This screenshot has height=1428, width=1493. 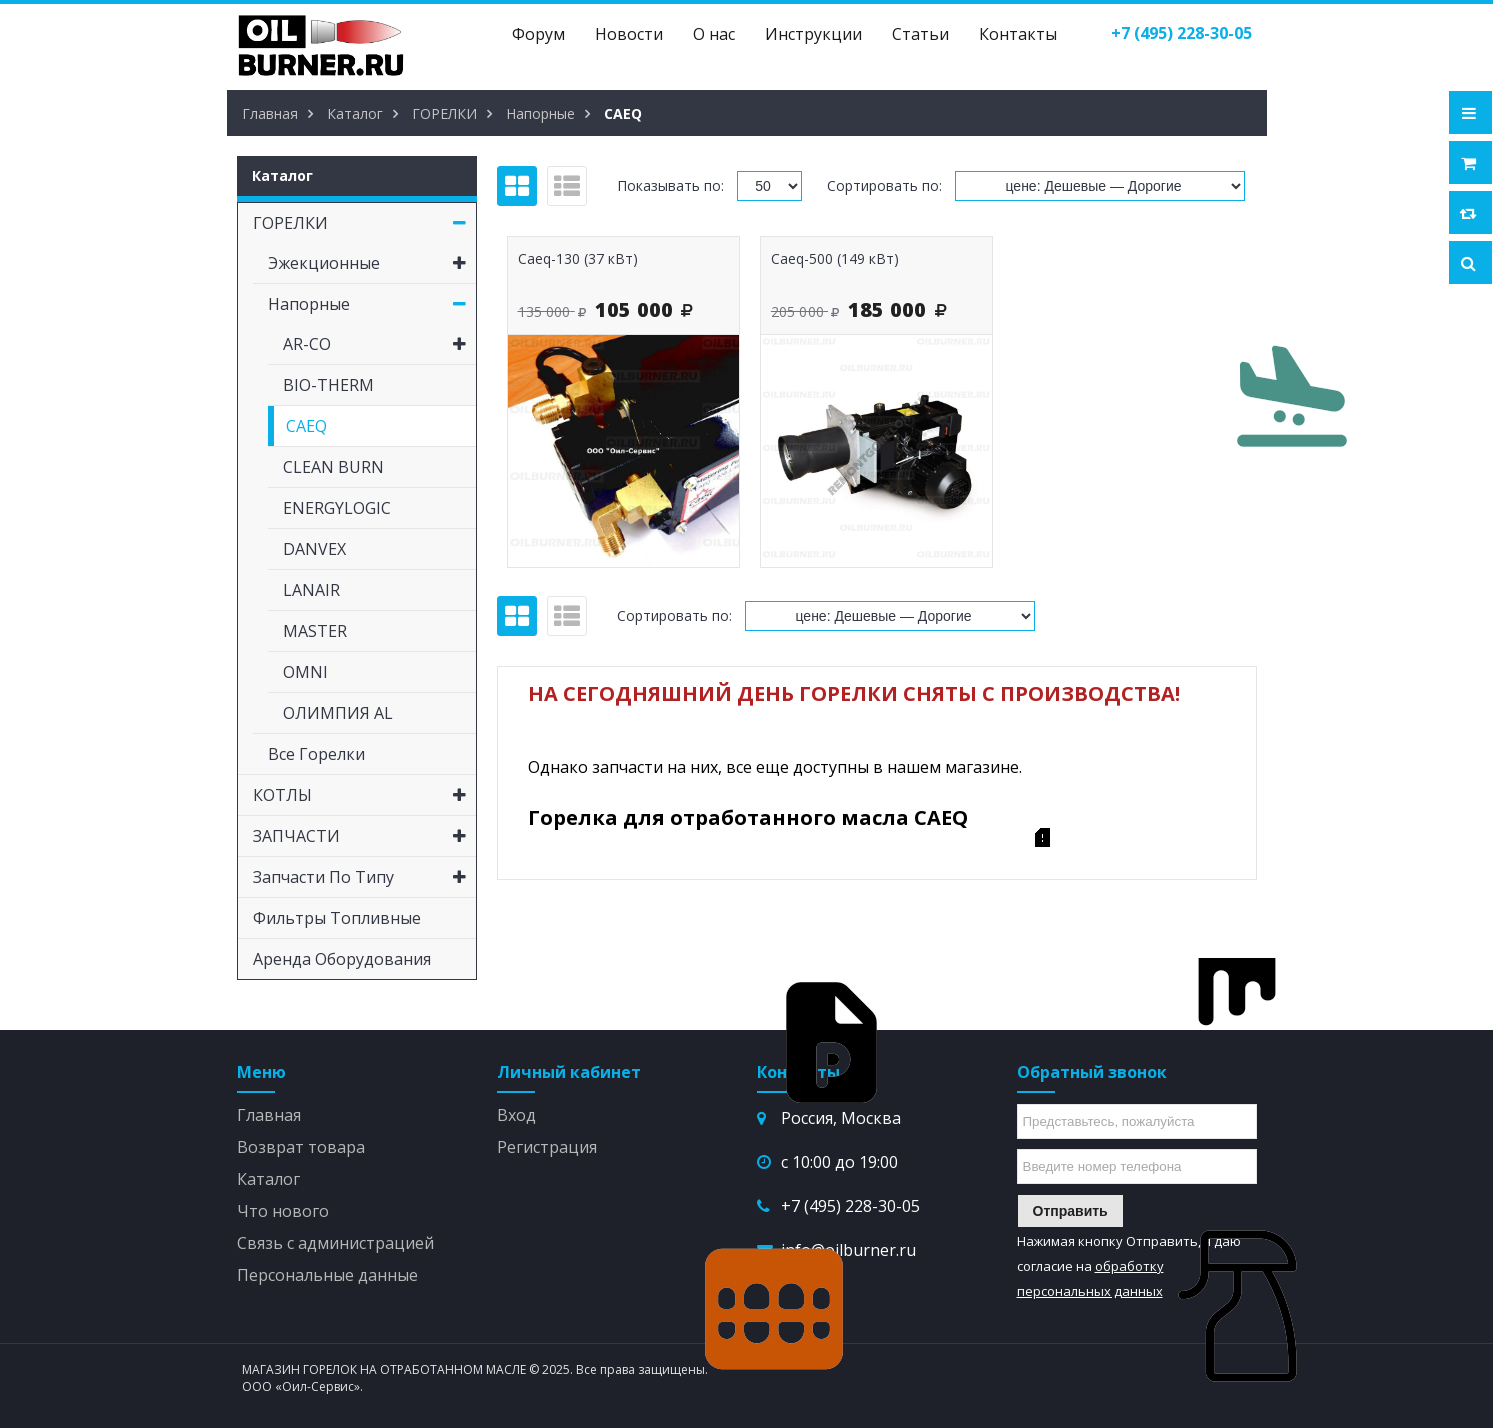 I want to click on access dental or oral health features, so click(x=774, y=1309).